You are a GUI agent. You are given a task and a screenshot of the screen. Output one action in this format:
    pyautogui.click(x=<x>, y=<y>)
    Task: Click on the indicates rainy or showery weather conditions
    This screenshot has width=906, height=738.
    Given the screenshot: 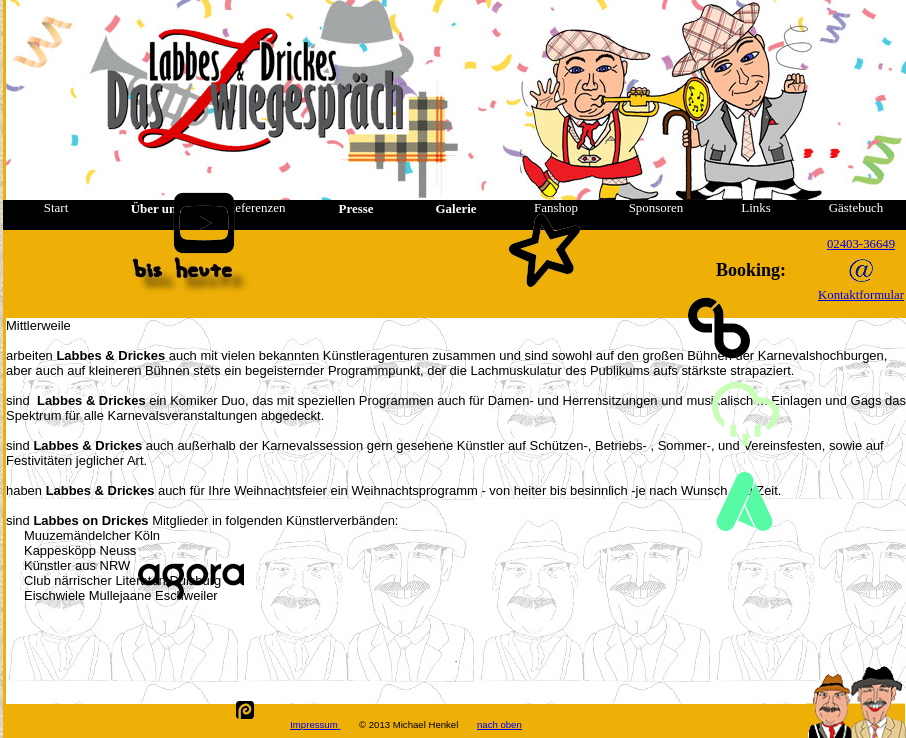 What is the action you would take?
    pyautogui.click(x=745, y=412)
    